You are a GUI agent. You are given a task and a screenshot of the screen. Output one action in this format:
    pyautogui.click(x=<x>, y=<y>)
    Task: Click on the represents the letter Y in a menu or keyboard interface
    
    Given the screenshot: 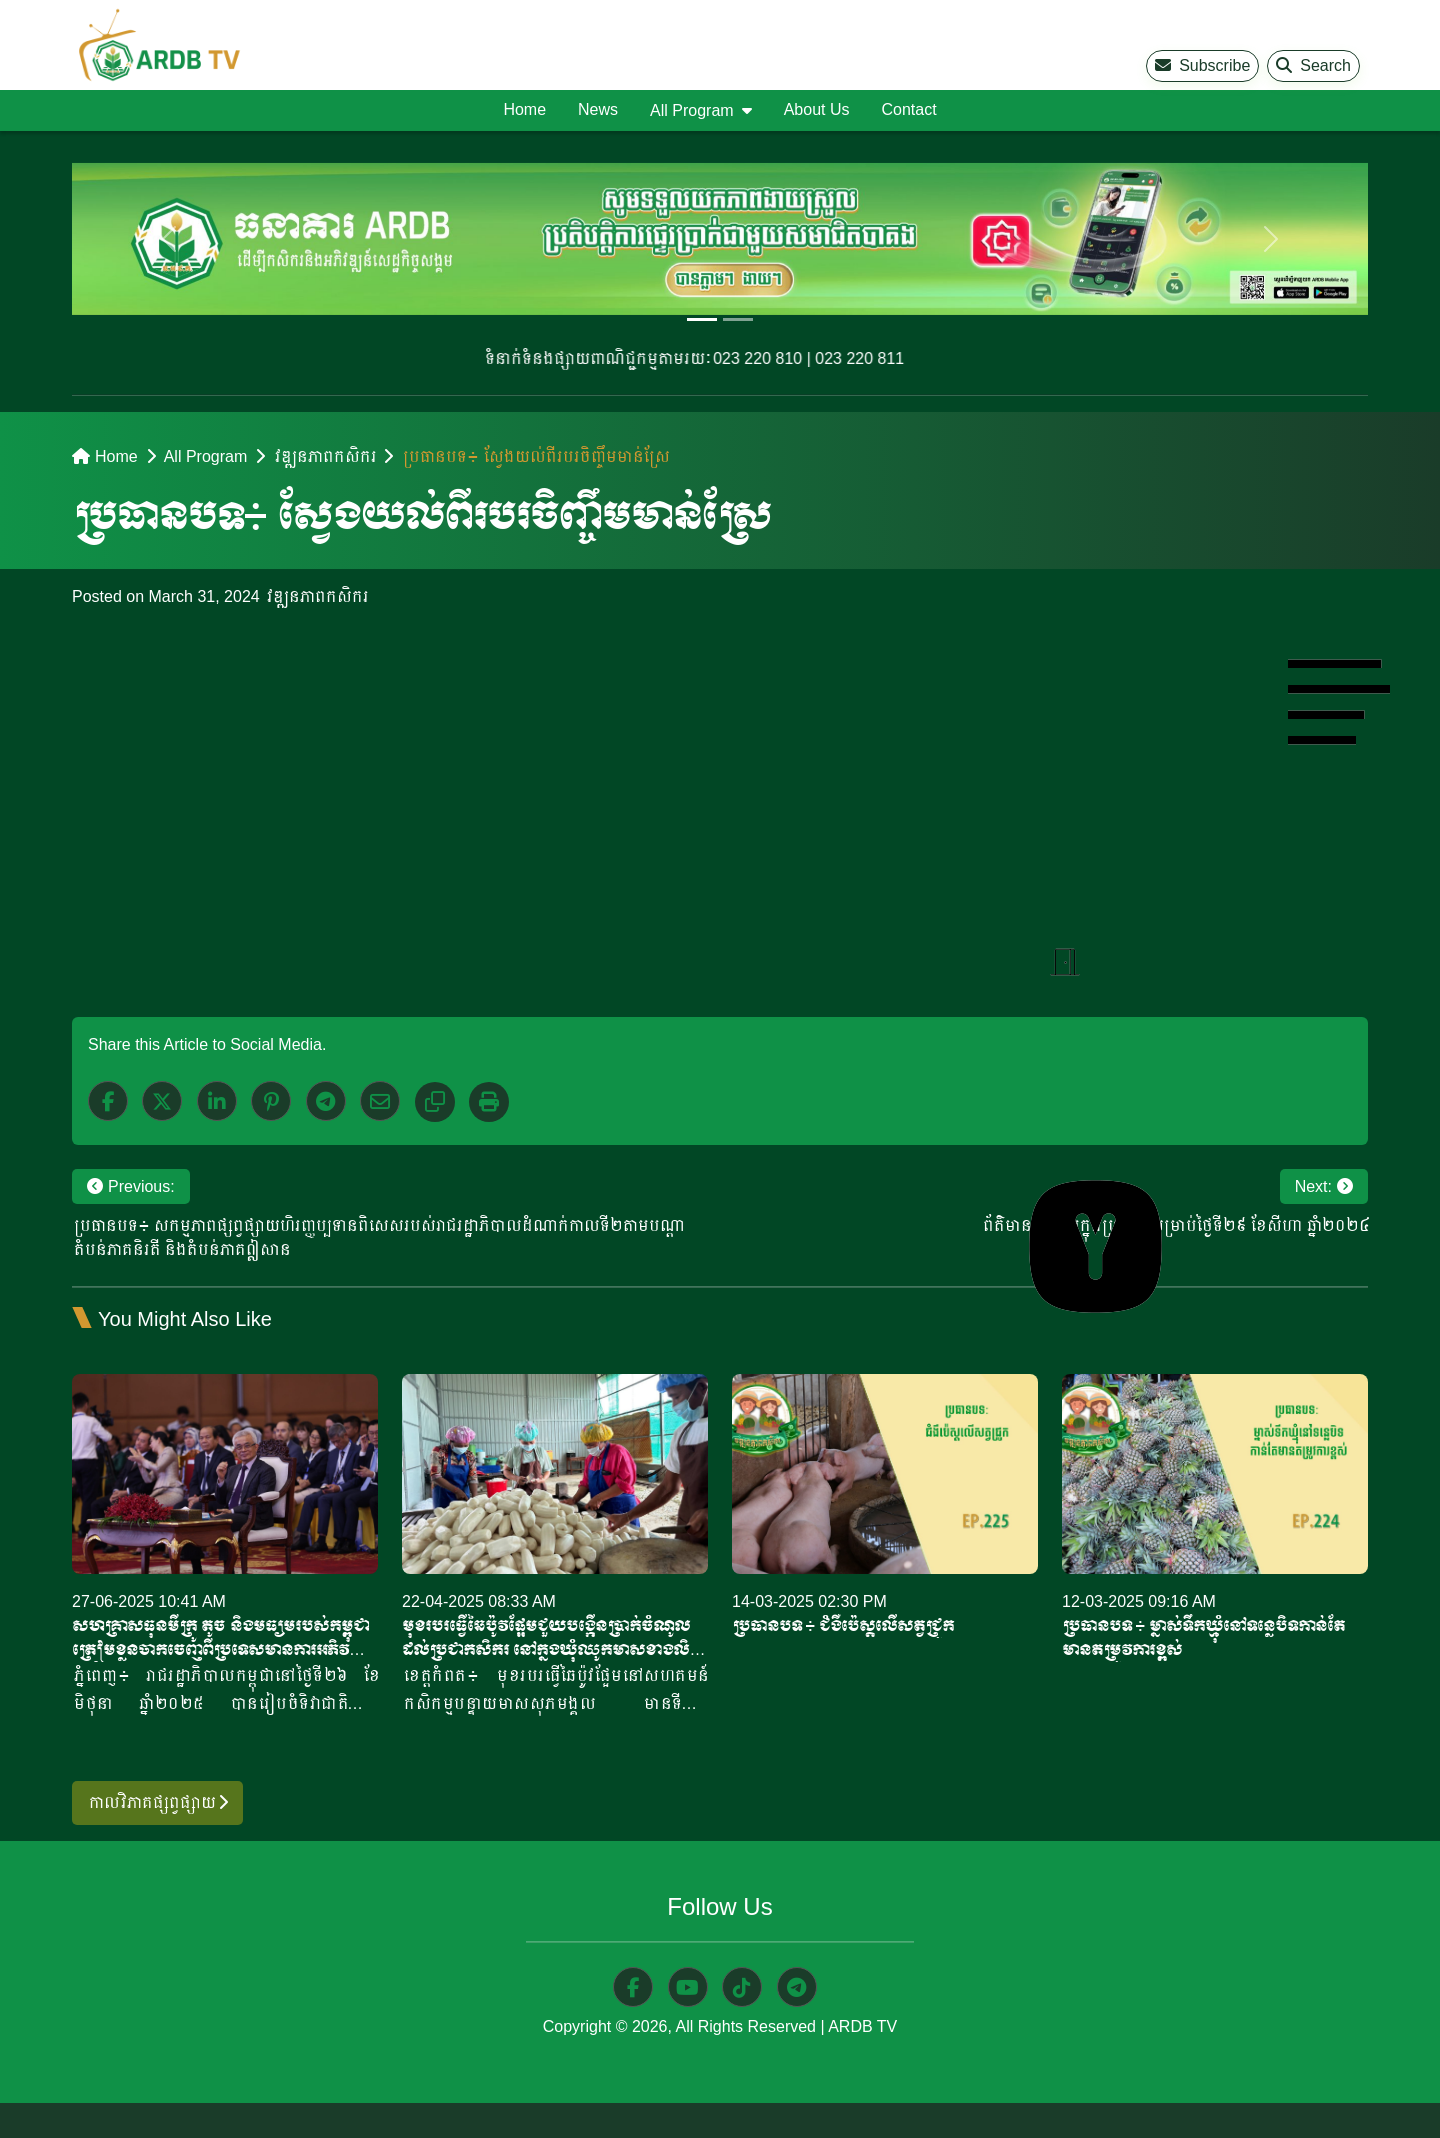 What is the action you would take?
    pyautogui.click(x=1095, y=1246)
    